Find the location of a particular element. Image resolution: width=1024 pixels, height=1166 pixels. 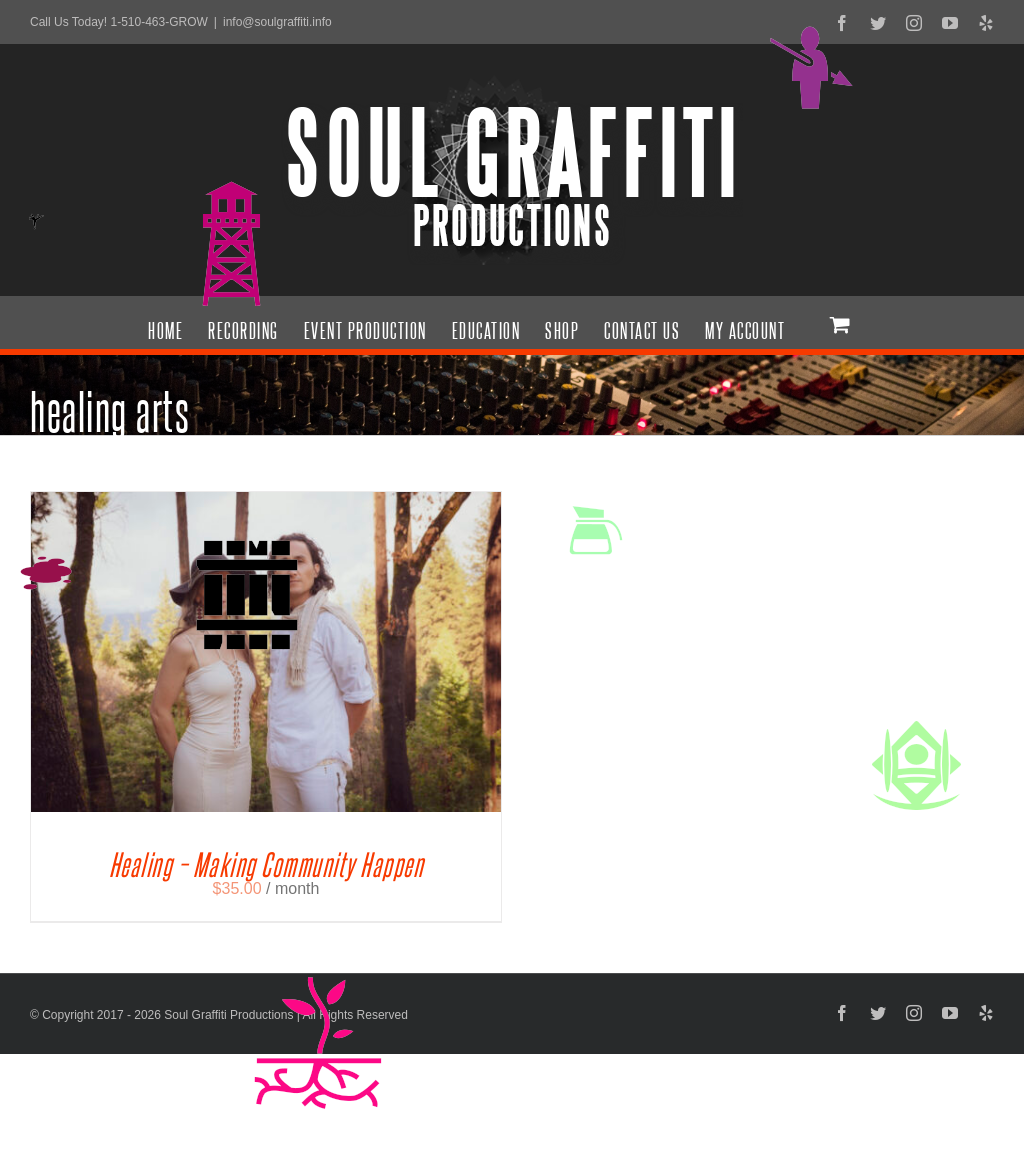

indicates coffee is available or brewing is located at coordinates (596, 530).